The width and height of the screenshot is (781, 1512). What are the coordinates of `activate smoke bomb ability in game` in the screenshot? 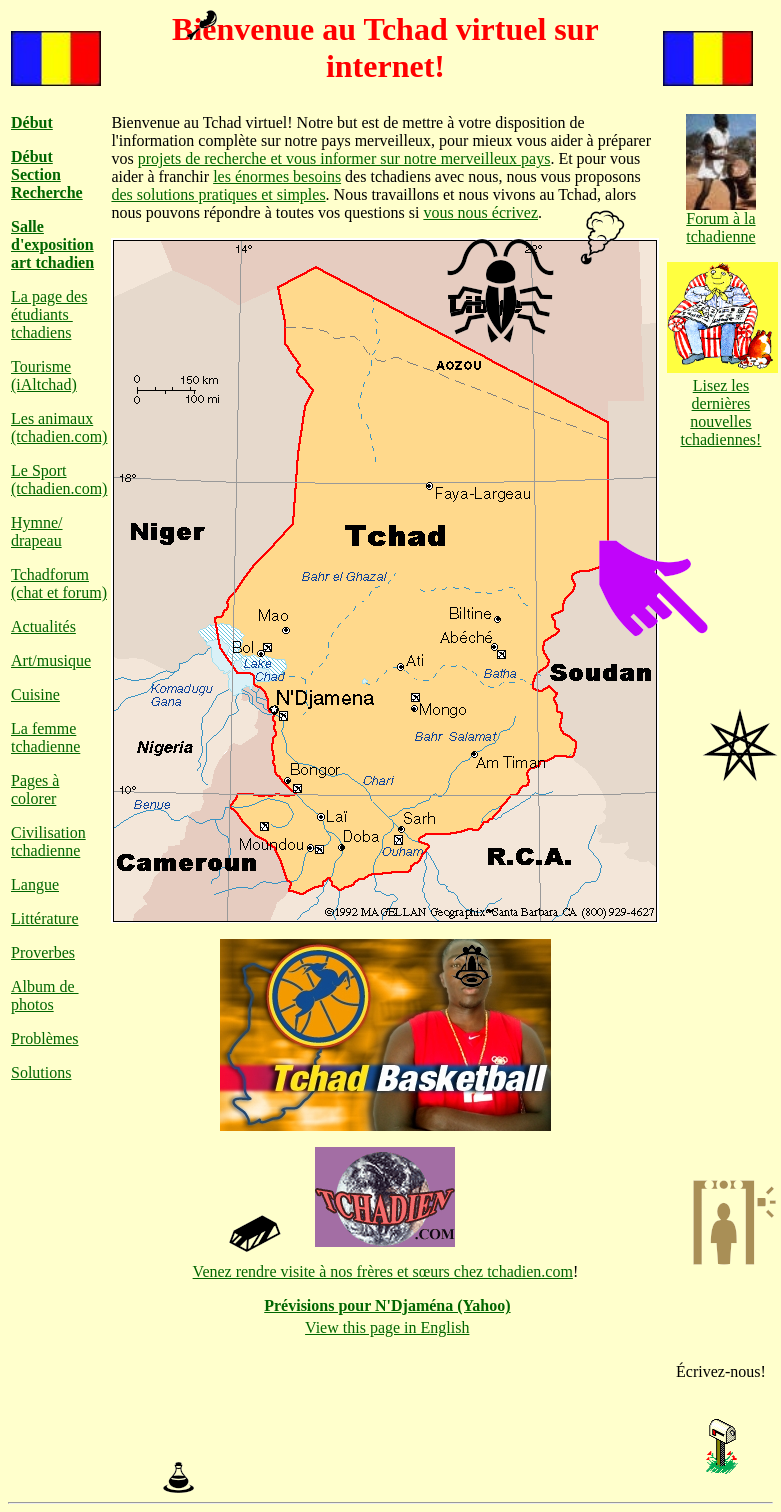 It's located at (602, 237).